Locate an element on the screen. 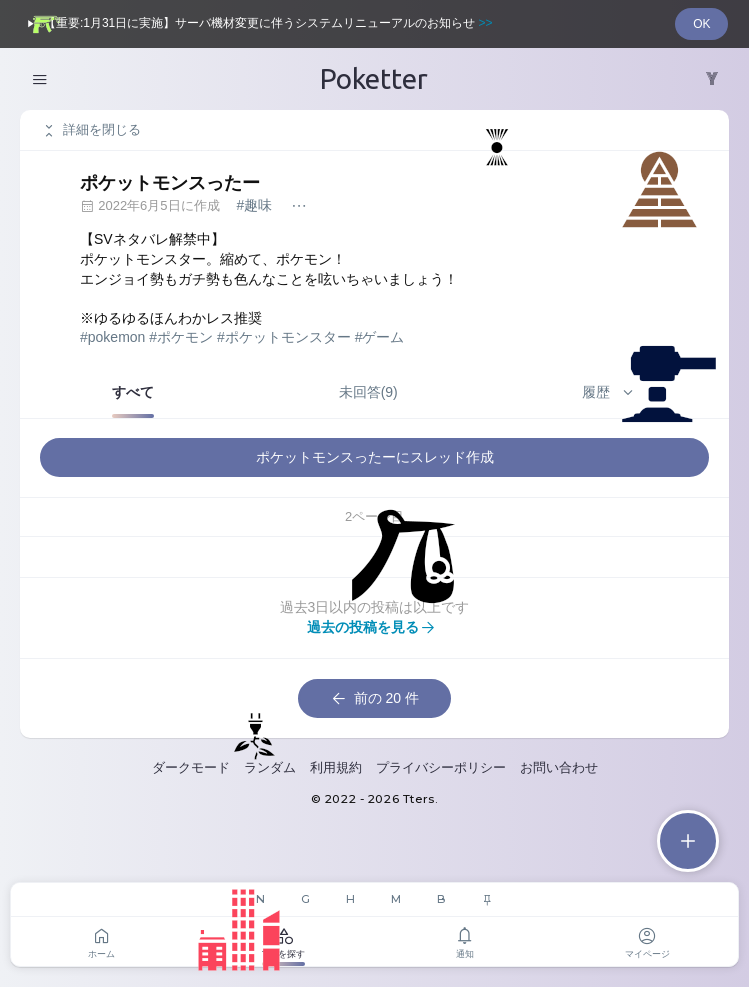 The height and width of the screenshot is (987, 749). turret defense unit in a strategy game is located at coordinates (669, 384).